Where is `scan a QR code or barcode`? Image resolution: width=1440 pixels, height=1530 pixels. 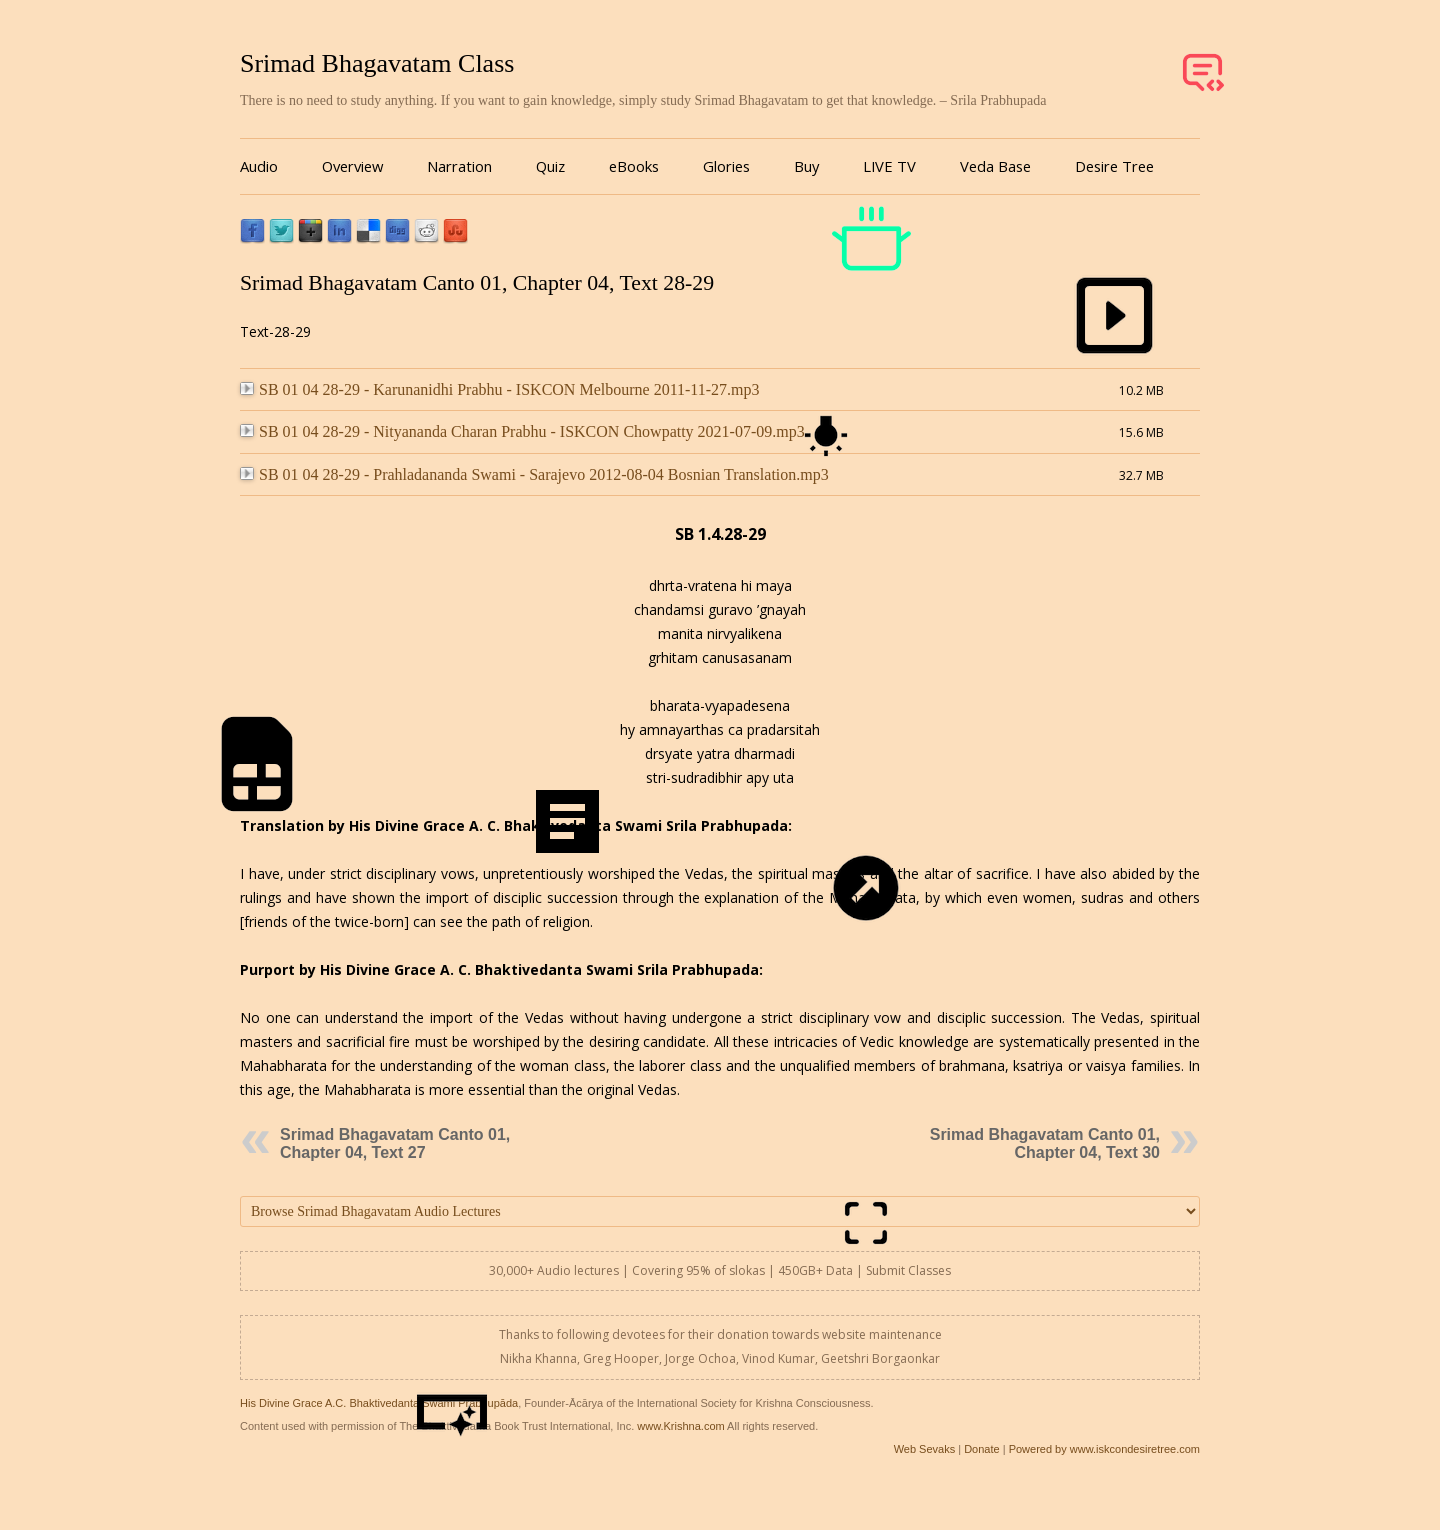 scan a QR code or barcode is located at coordinates (866, 1223).